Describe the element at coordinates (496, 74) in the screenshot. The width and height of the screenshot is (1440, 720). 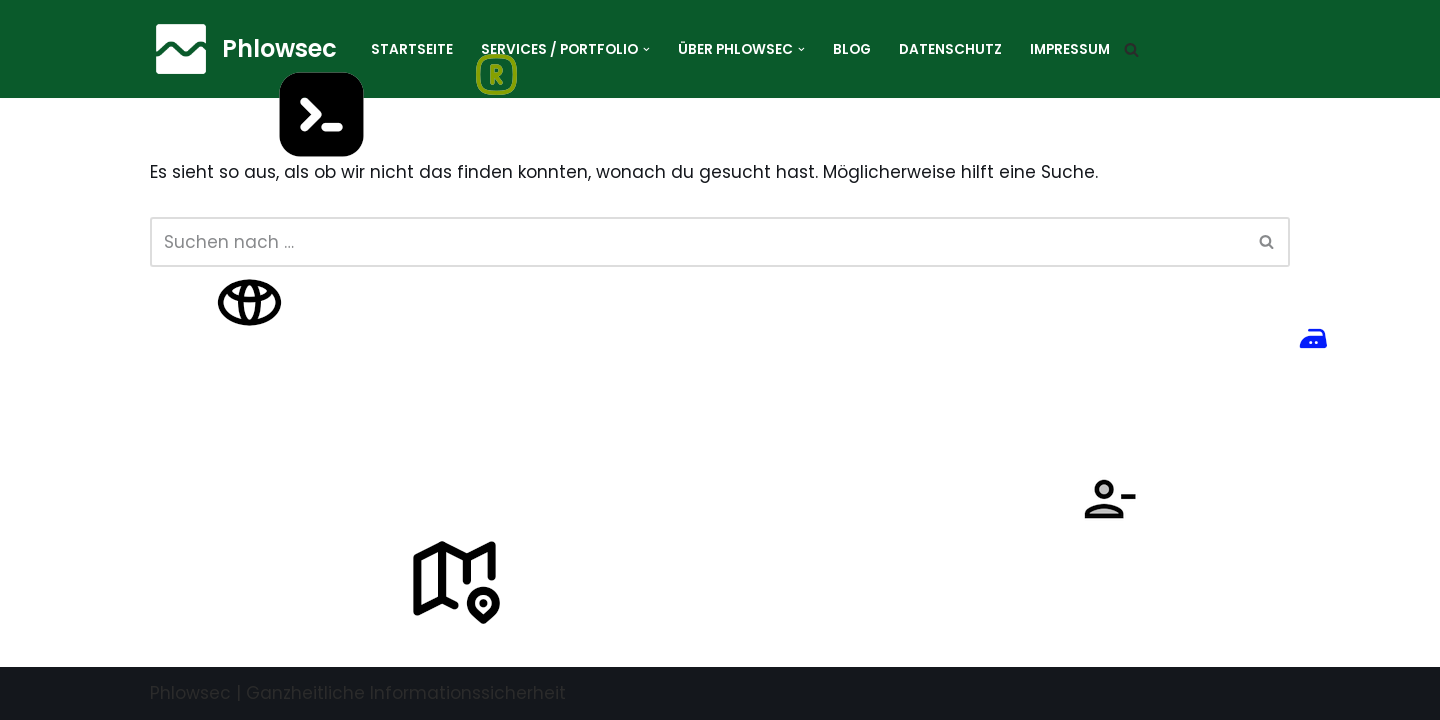
I see `indicates registered trademark or rights reserved` at that location.